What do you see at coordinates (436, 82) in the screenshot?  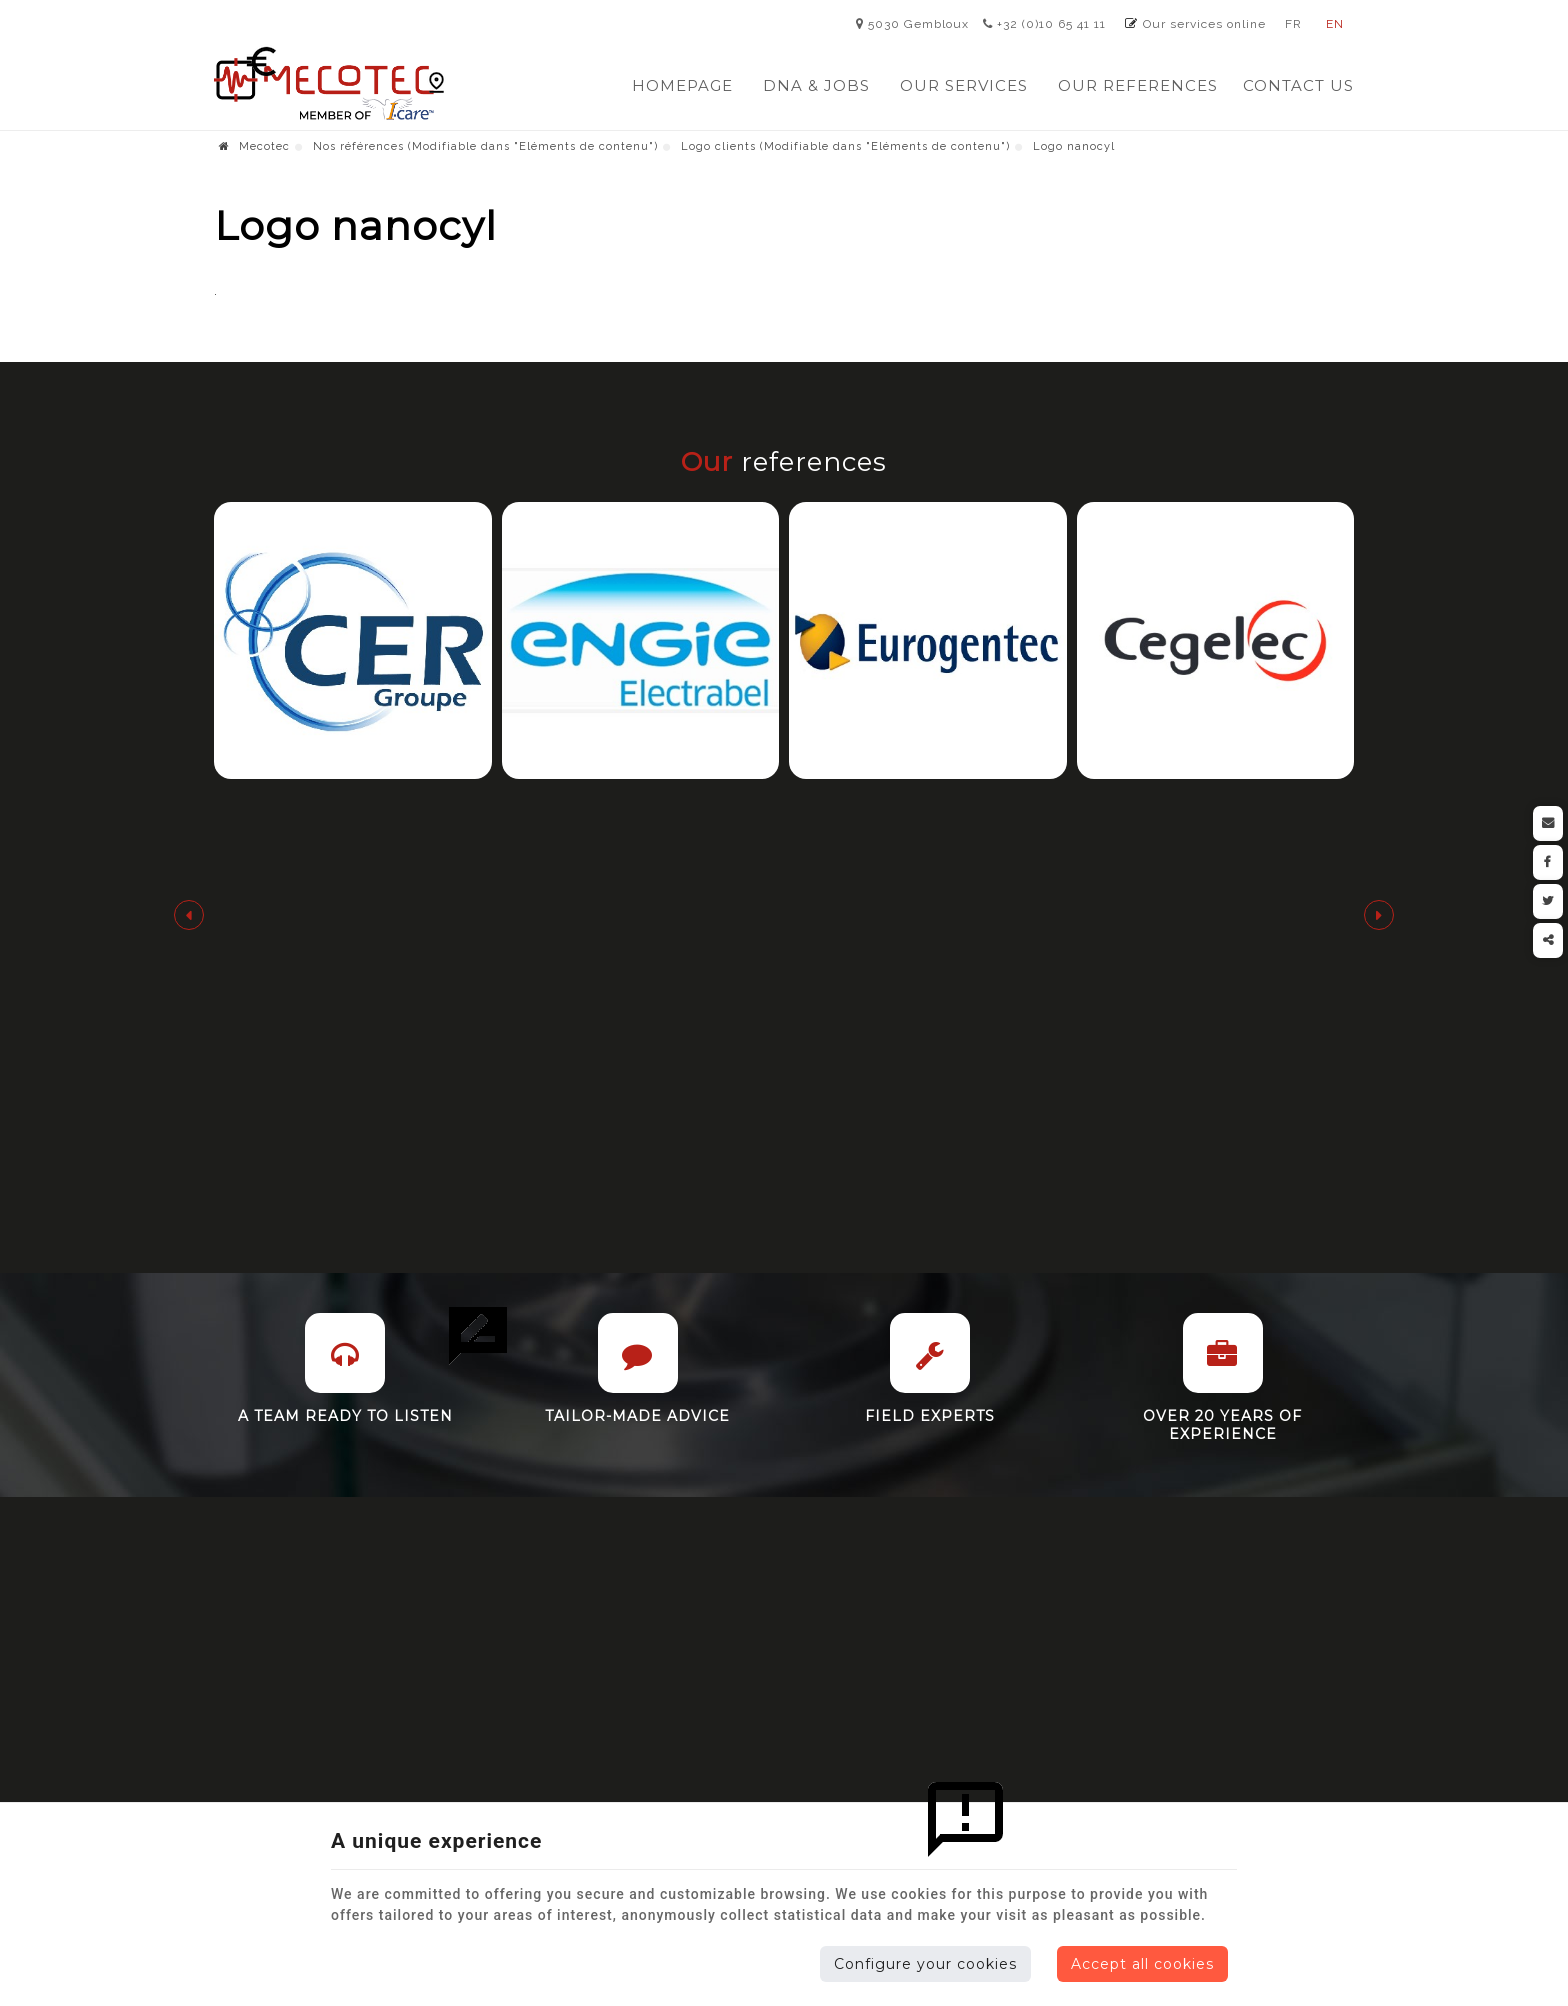 I see `drop a pin on the map` at bounding box center [436, 82].